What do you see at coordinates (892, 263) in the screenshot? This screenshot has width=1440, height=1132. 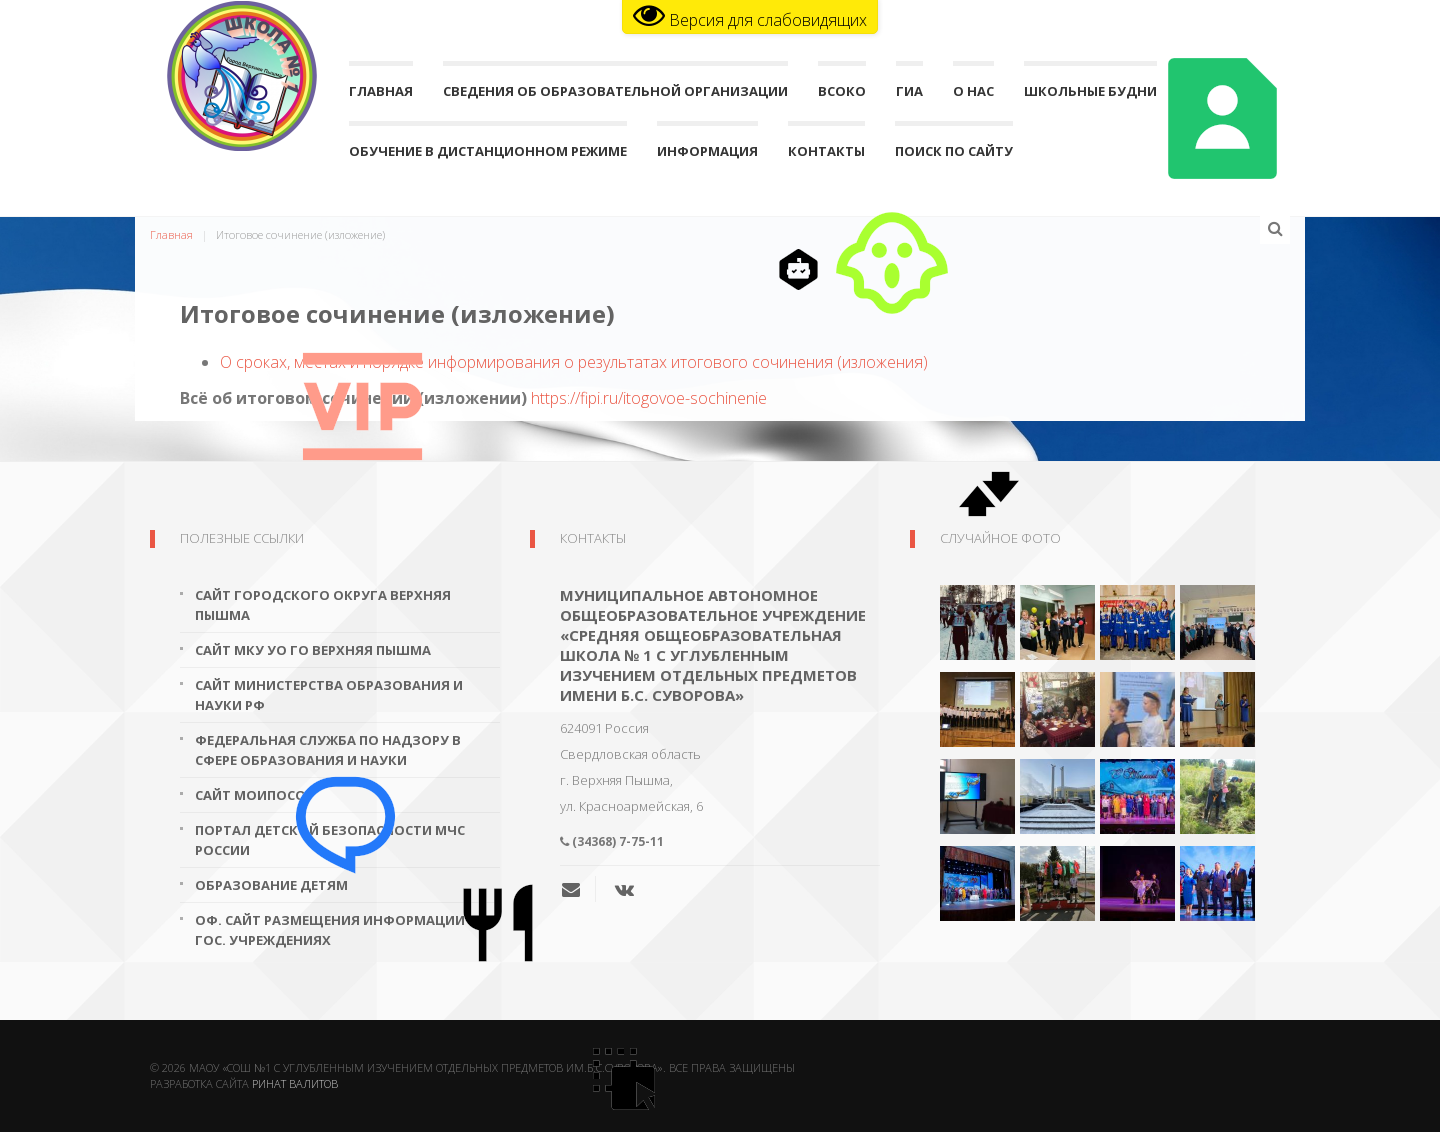 I see `ghost mode or incognito status indicator` at bounding box center [892, 263].